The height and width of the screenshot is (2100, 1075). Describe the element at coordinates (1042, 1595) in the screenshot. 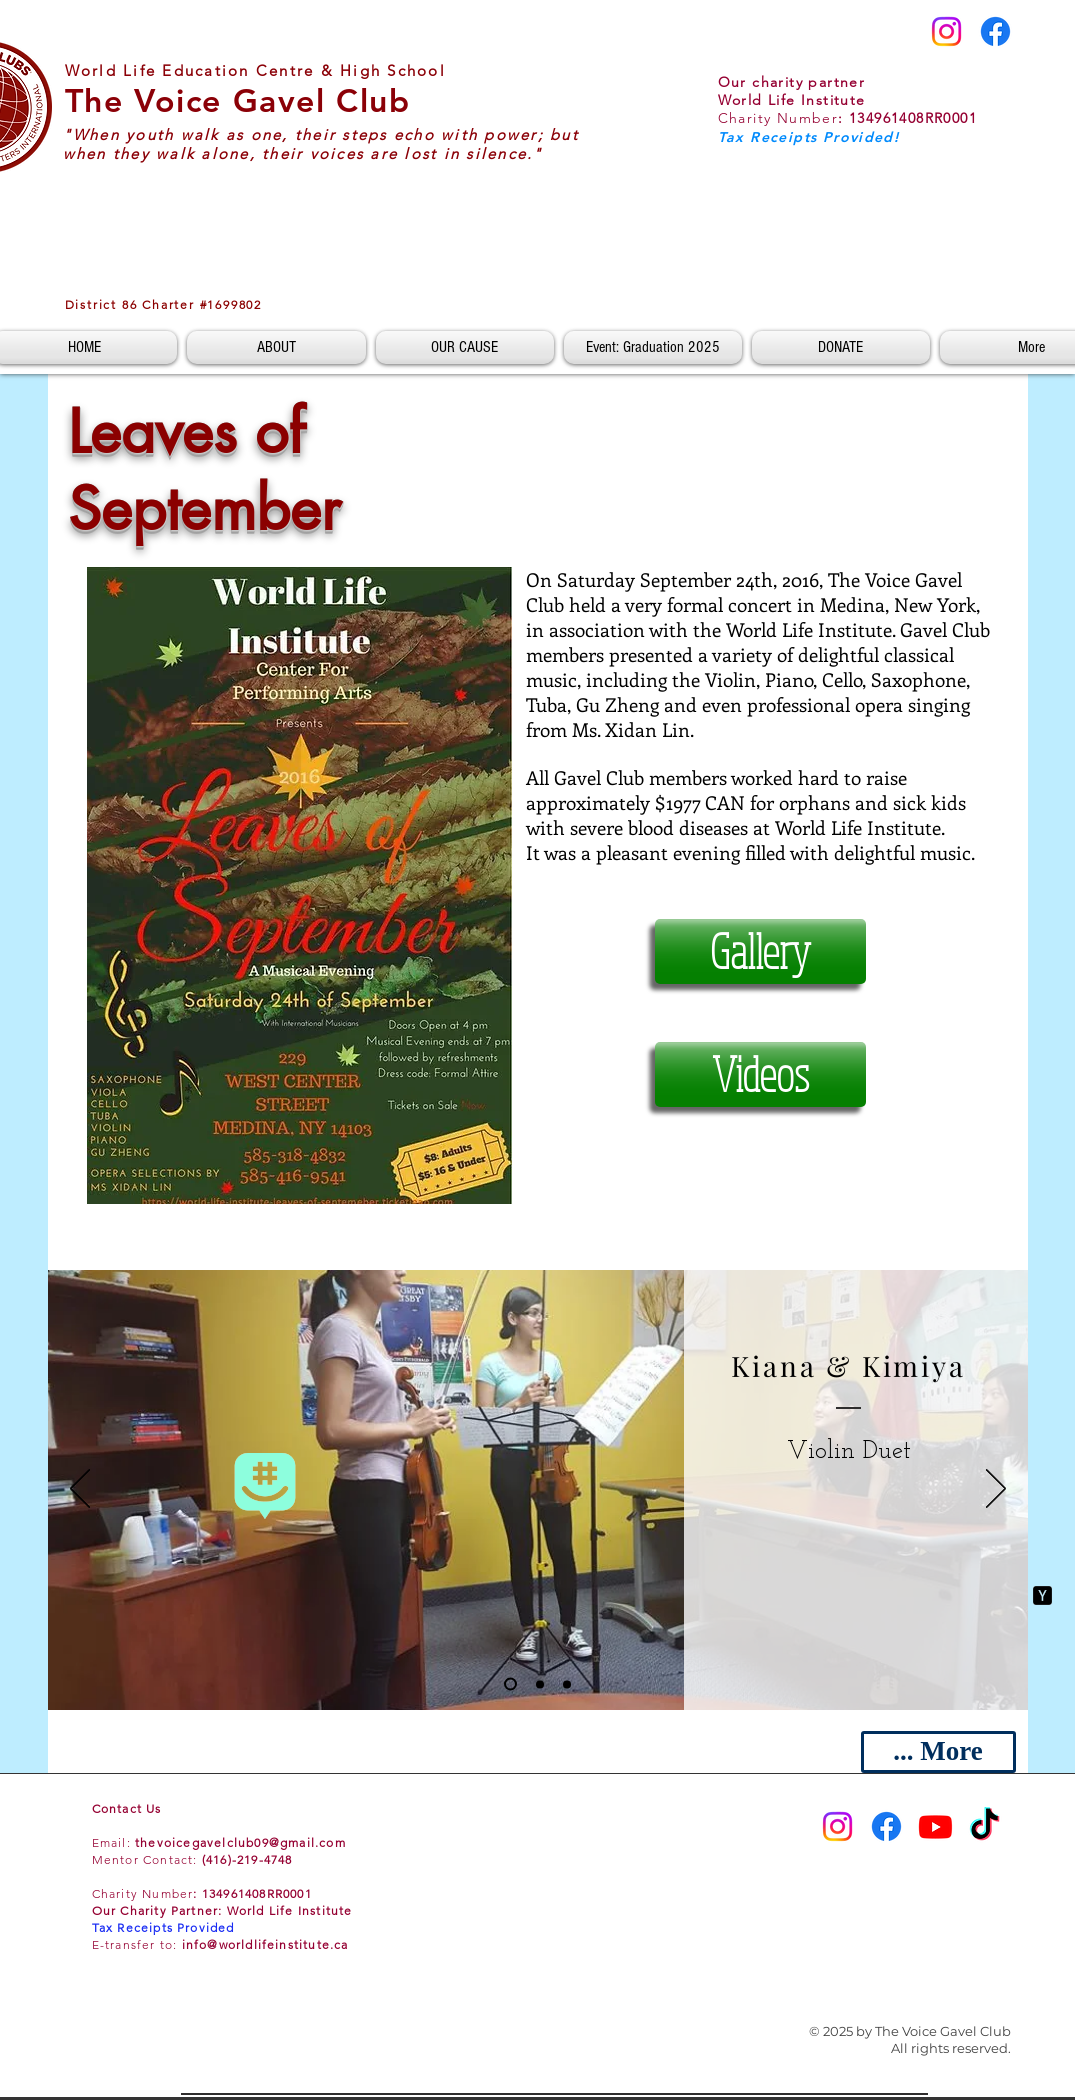

I see `open hacker news` at that location.